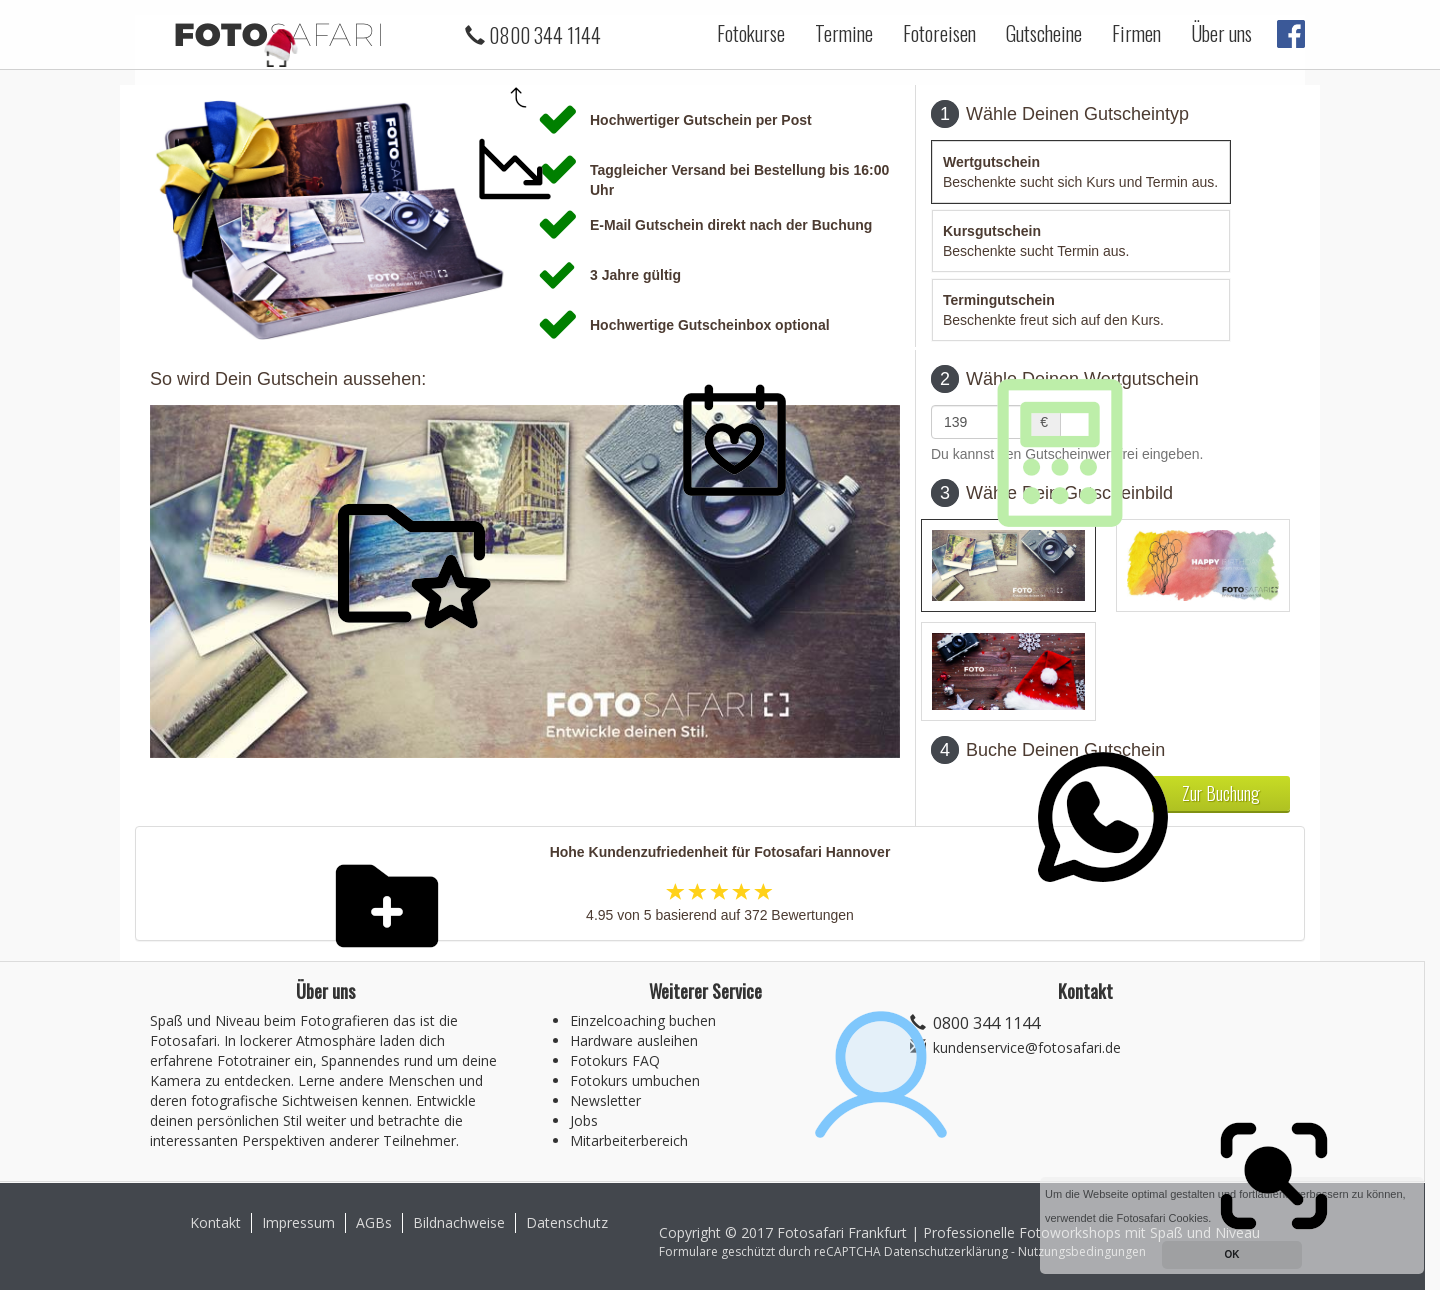 The width and height of the screenshot is (1440, 1290). What do you see at coordinates (518, 97) in the screenshot?
I see `go back and up in navigation` at bounding box center [518, 97].